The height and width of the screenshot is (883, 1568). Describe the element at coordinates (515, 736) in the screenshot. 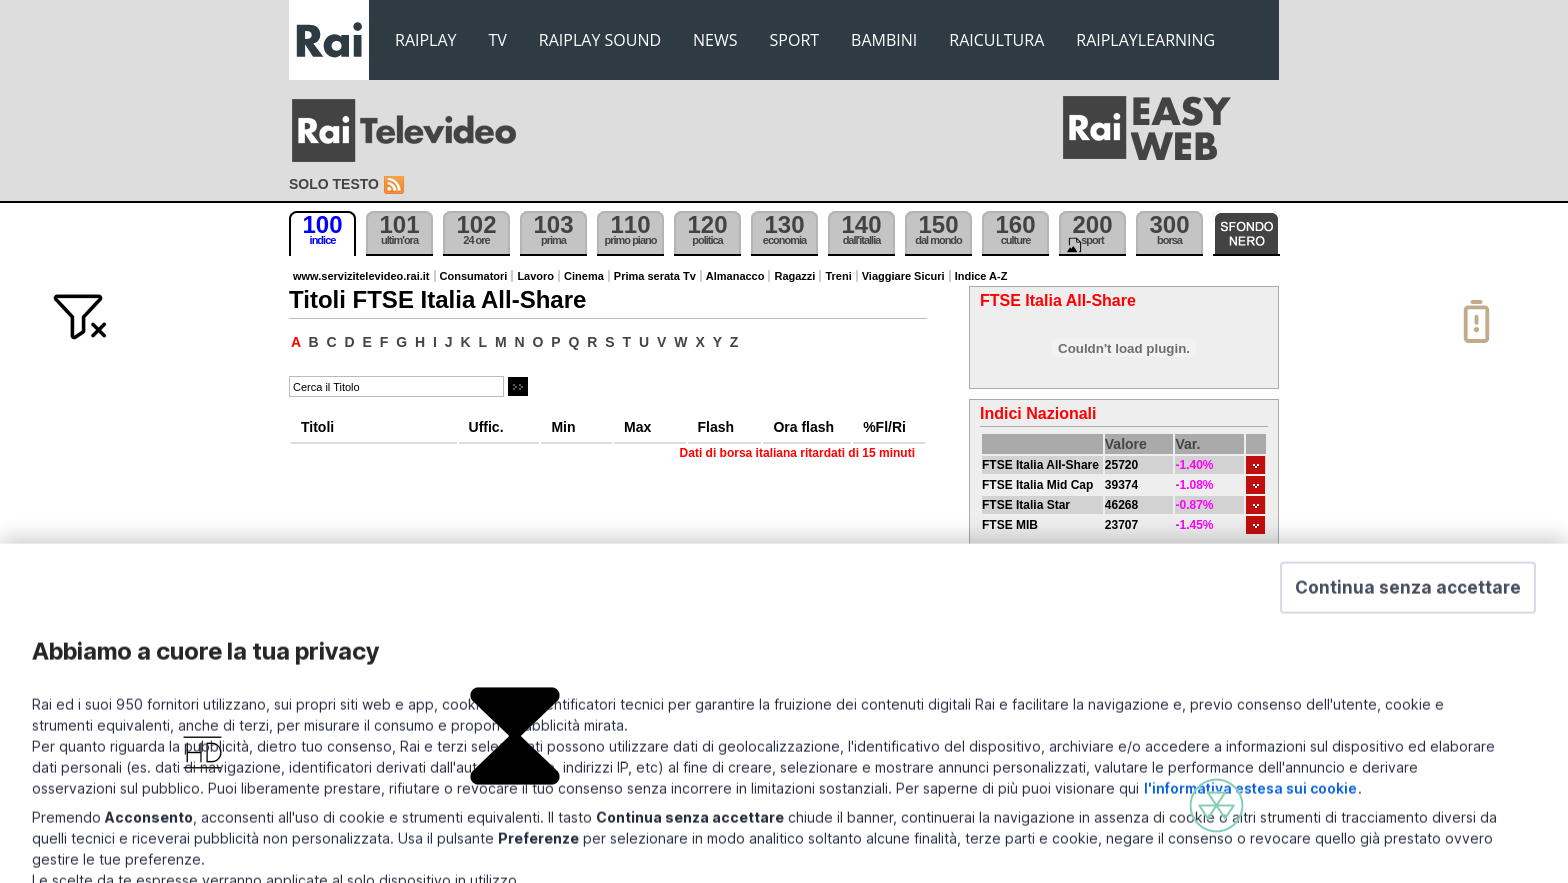

I see `indicates loading or processing in progress` at that location.